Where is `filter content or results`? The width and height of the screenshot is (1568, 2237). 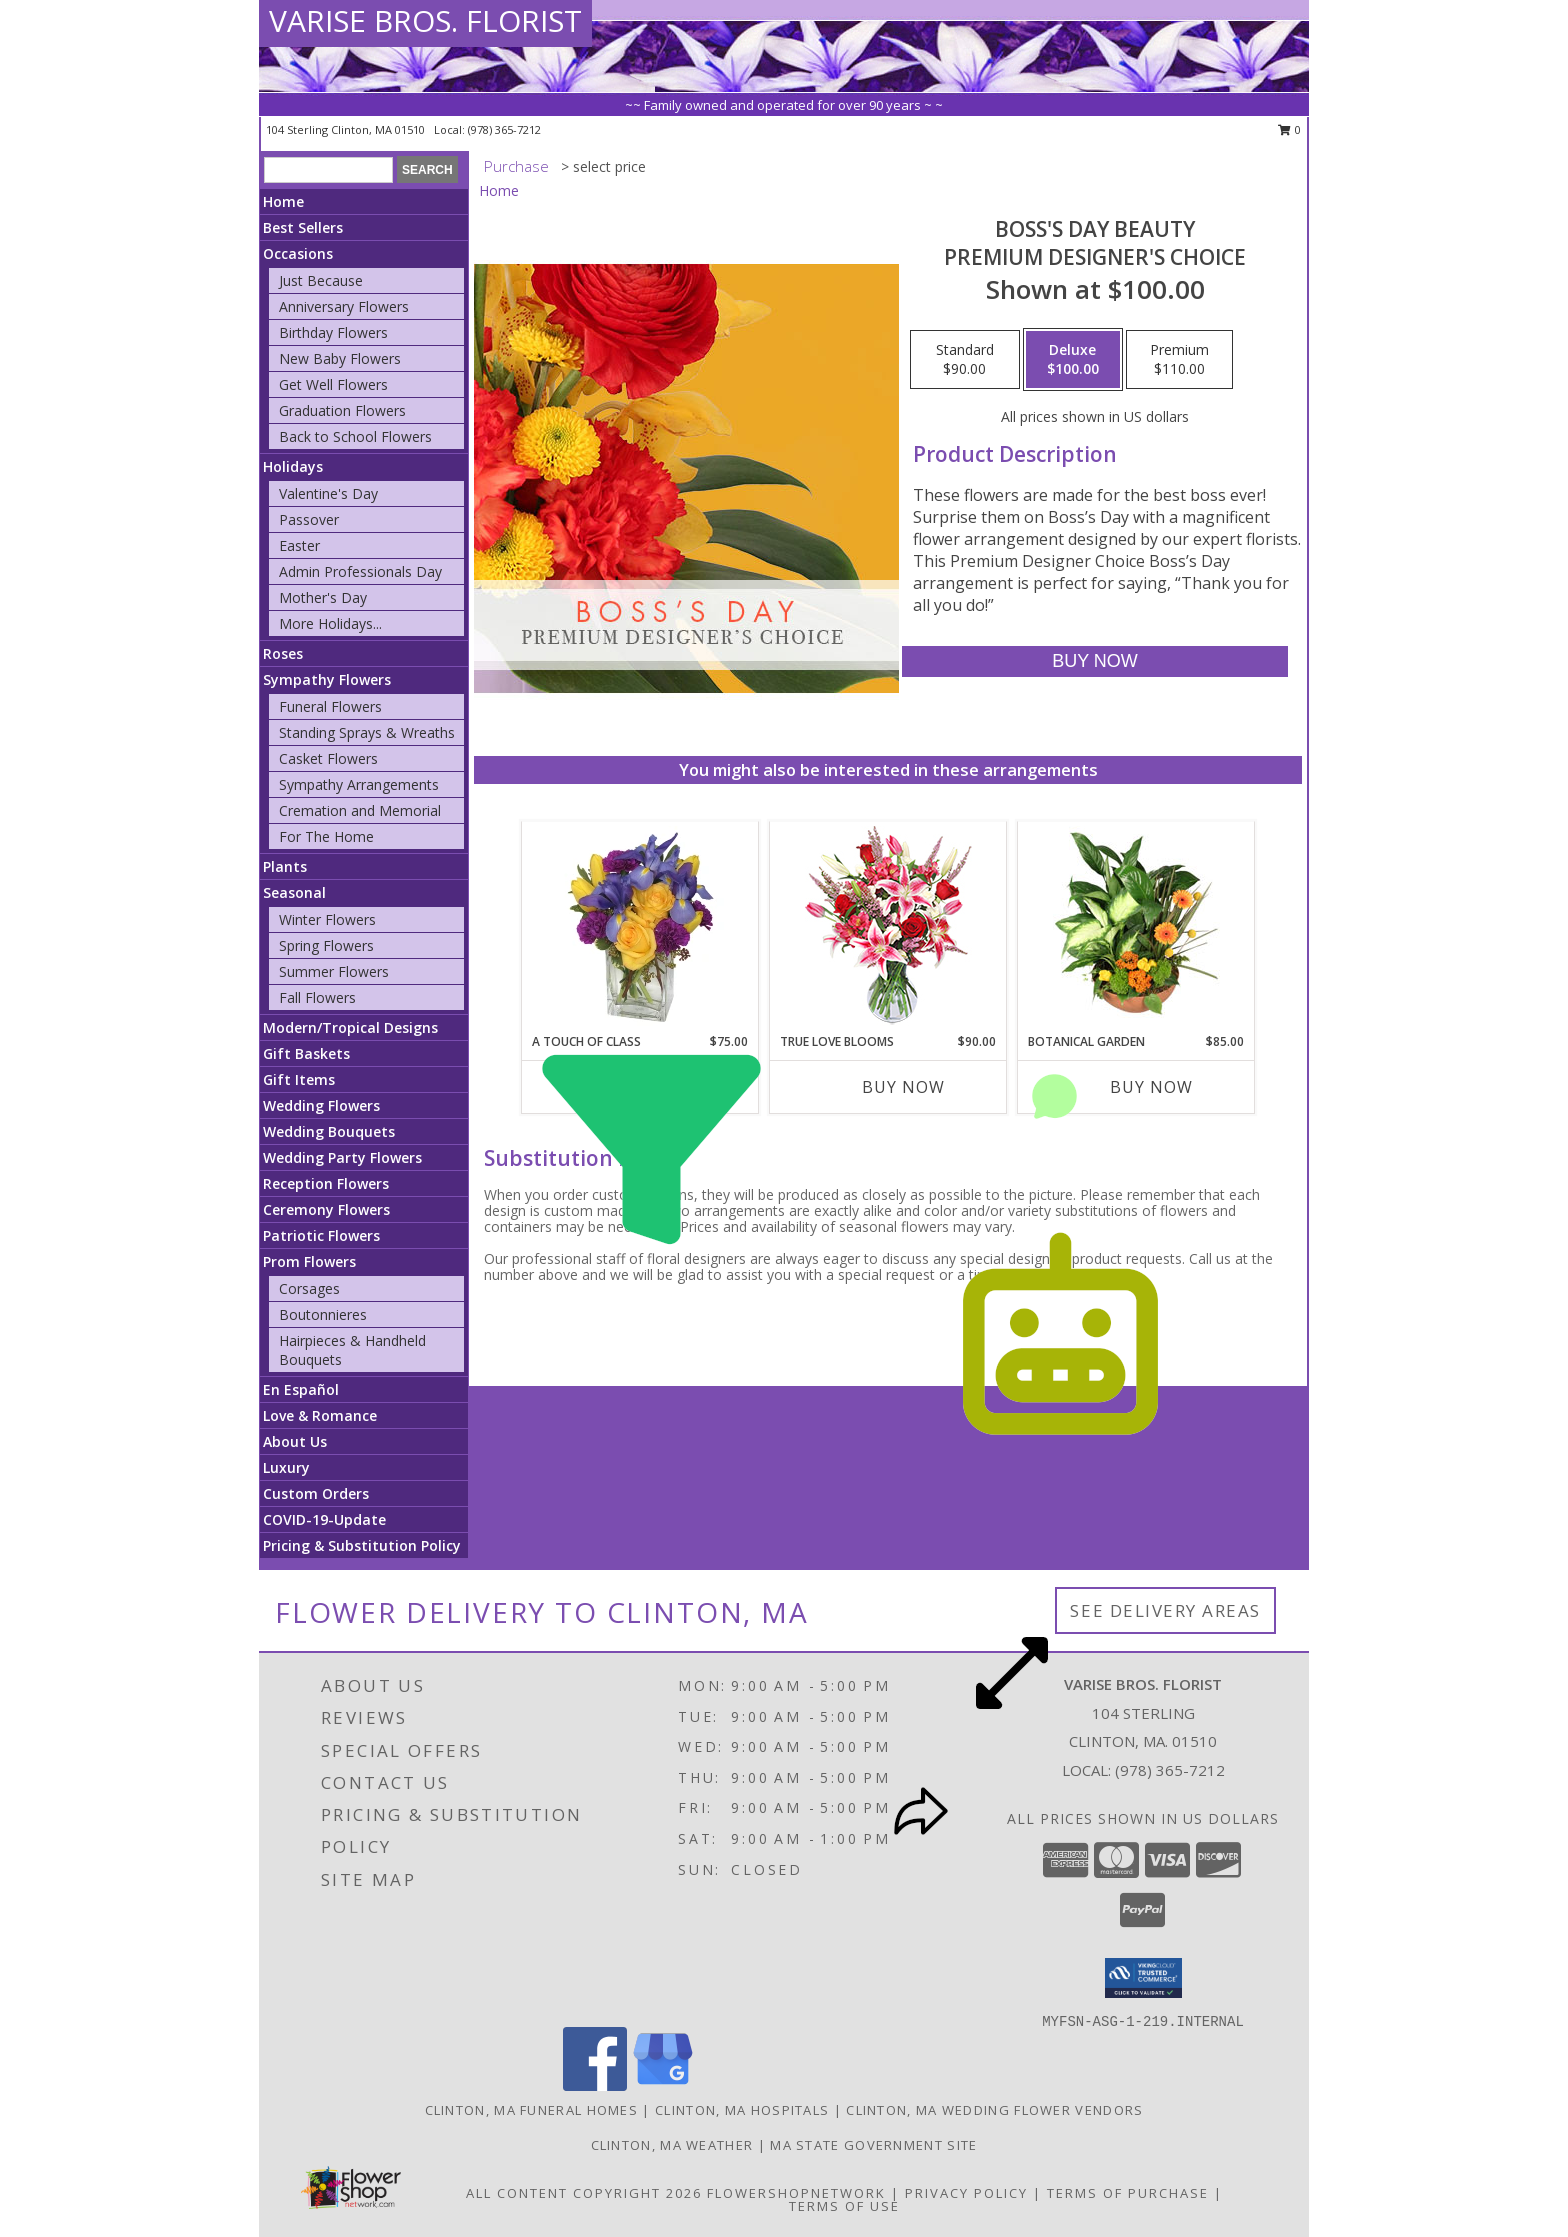
filter content or results is located at coordinates (651, 1149).